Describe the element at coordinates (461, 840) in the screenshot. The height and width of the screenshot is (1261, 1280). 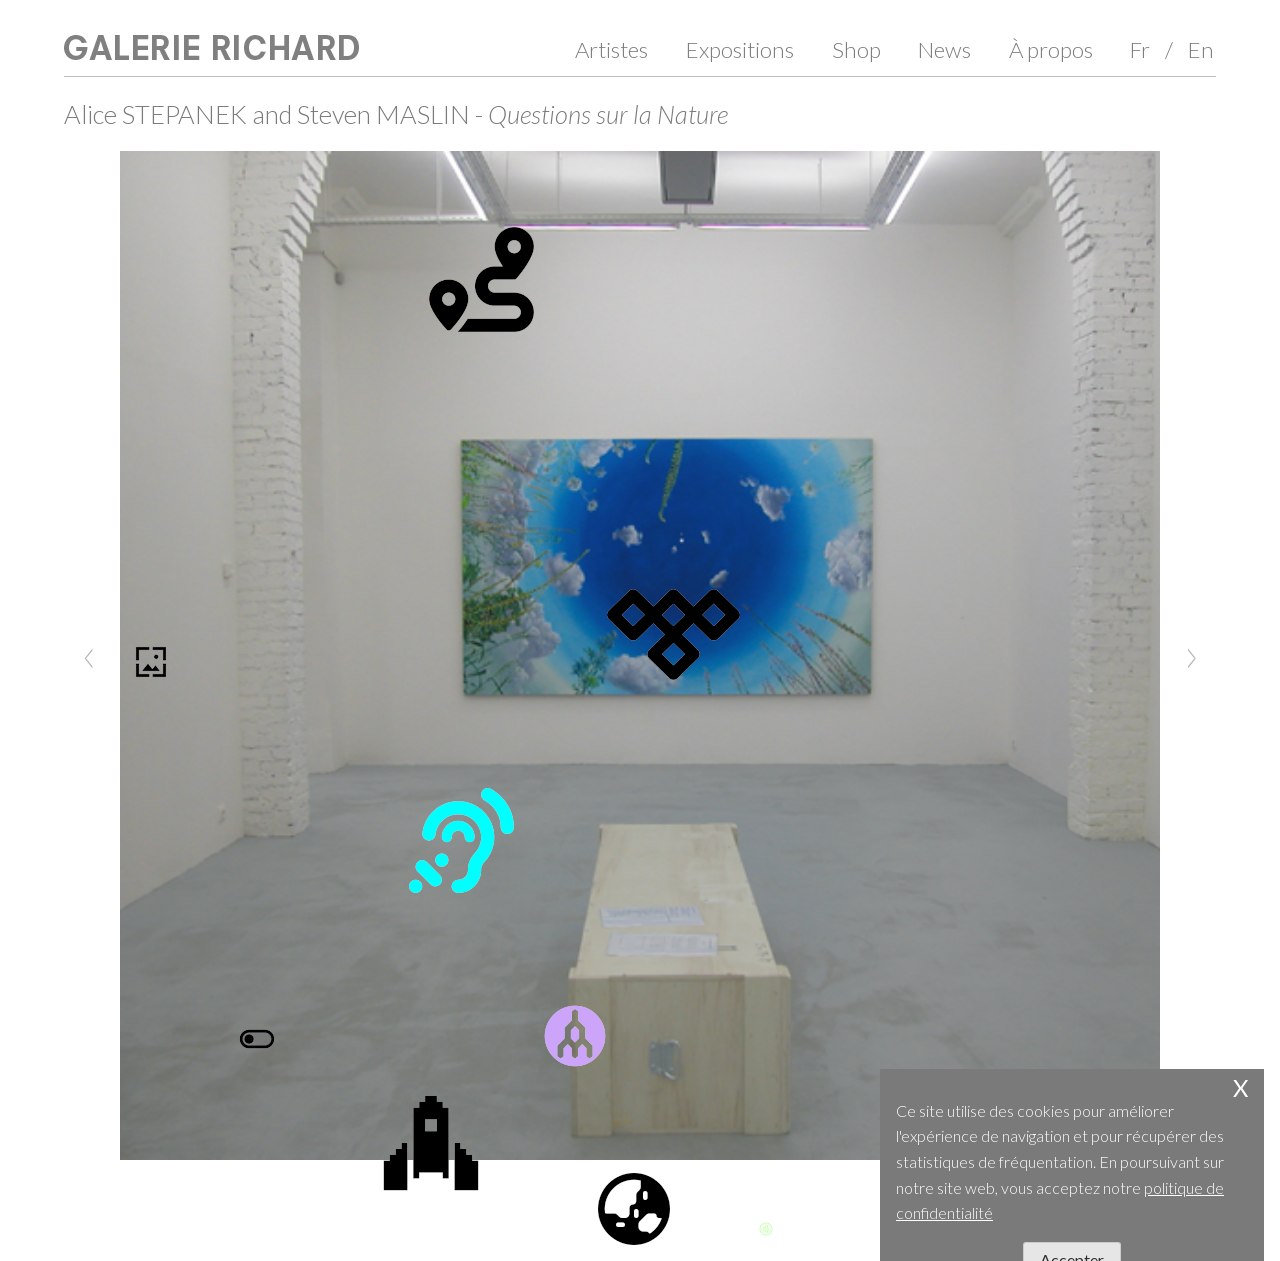
I see `enable accessibility audio features` at that location.